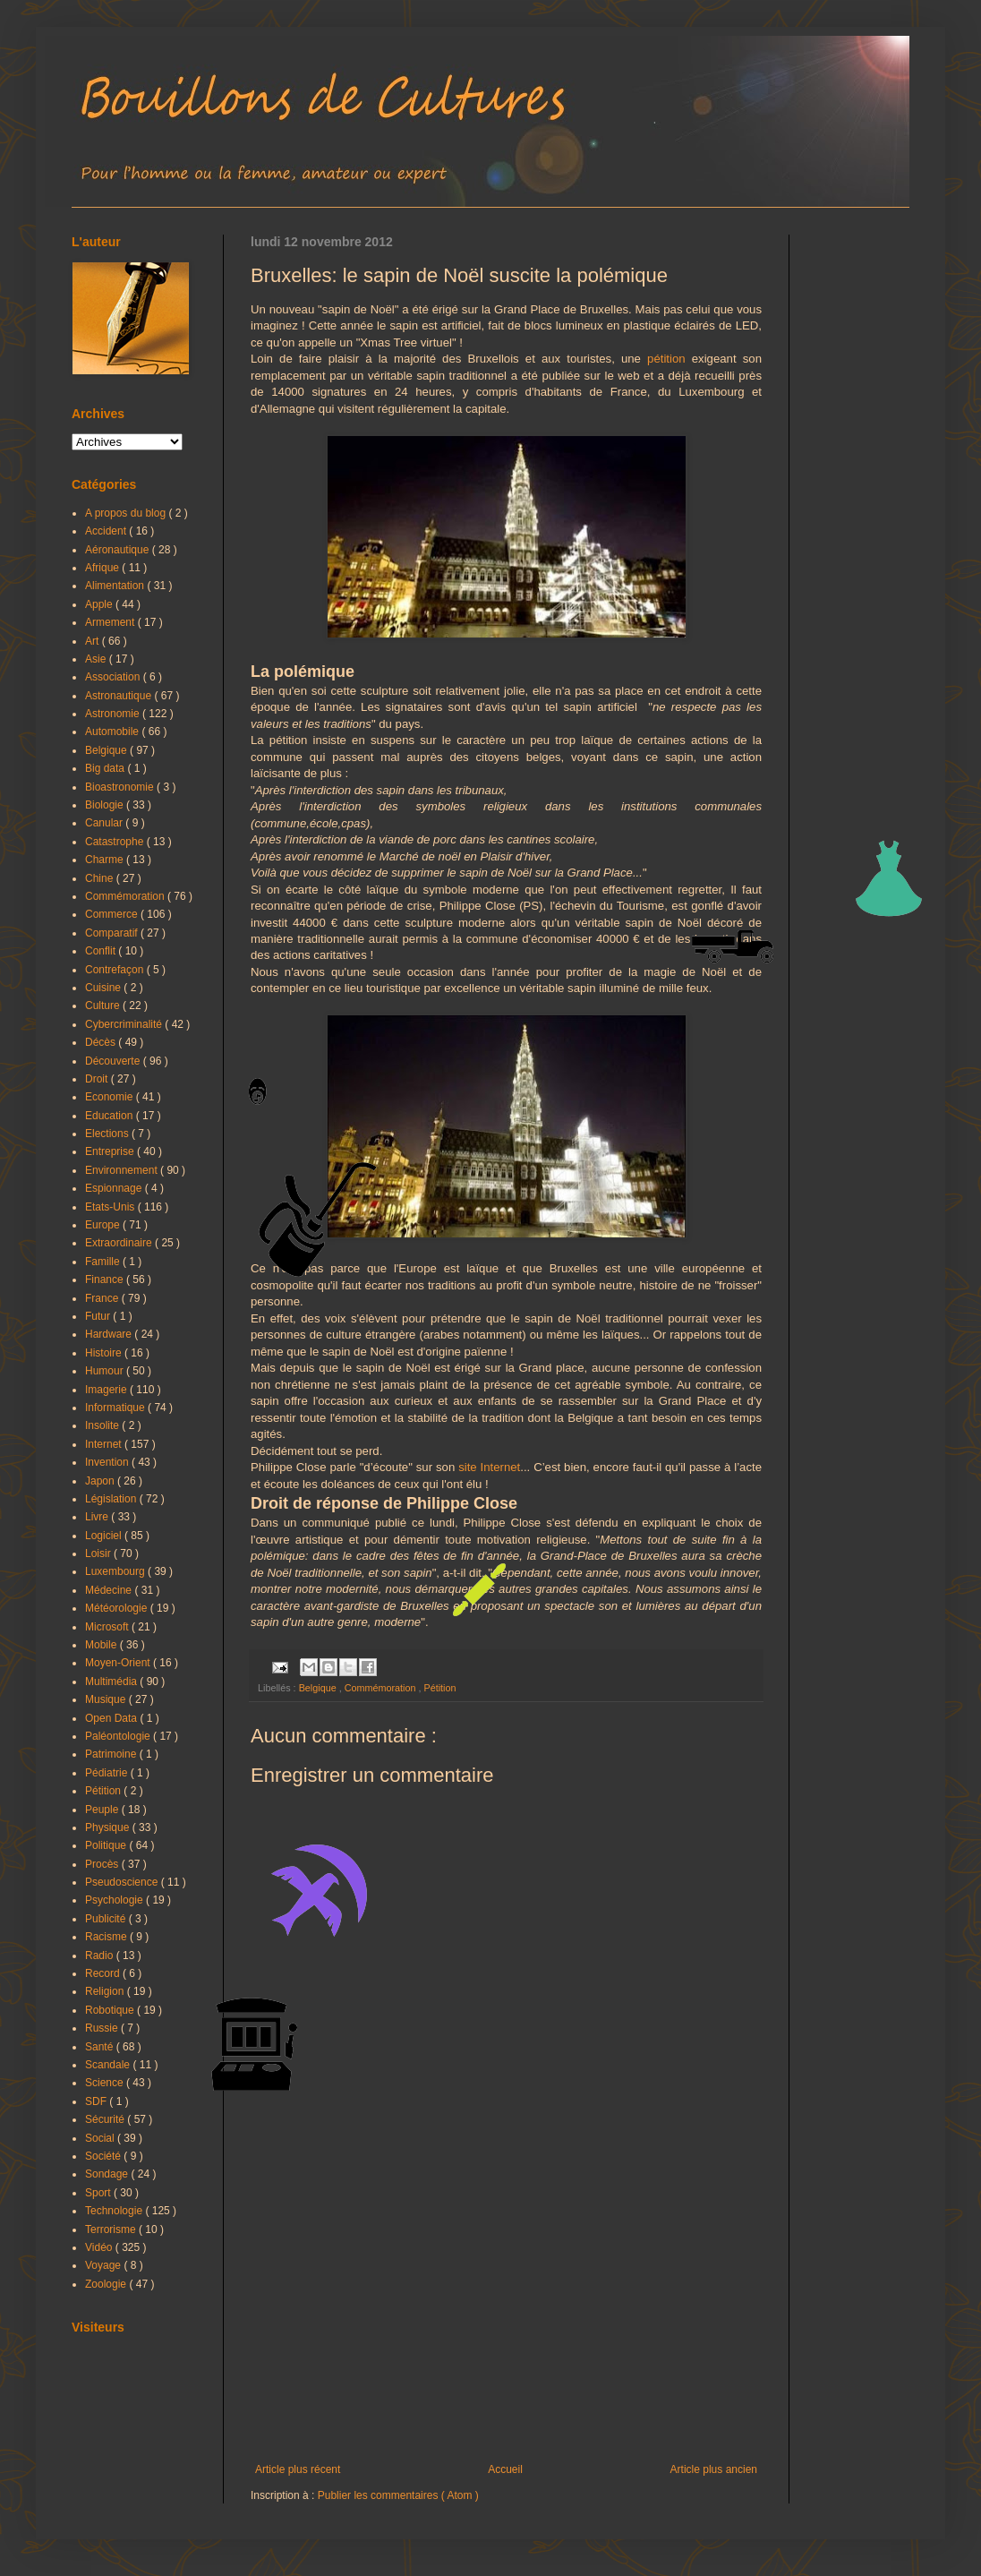 This screenshot has width=981, height=2576. I want to click on access karaoke or singing features, so click(258, 1091).